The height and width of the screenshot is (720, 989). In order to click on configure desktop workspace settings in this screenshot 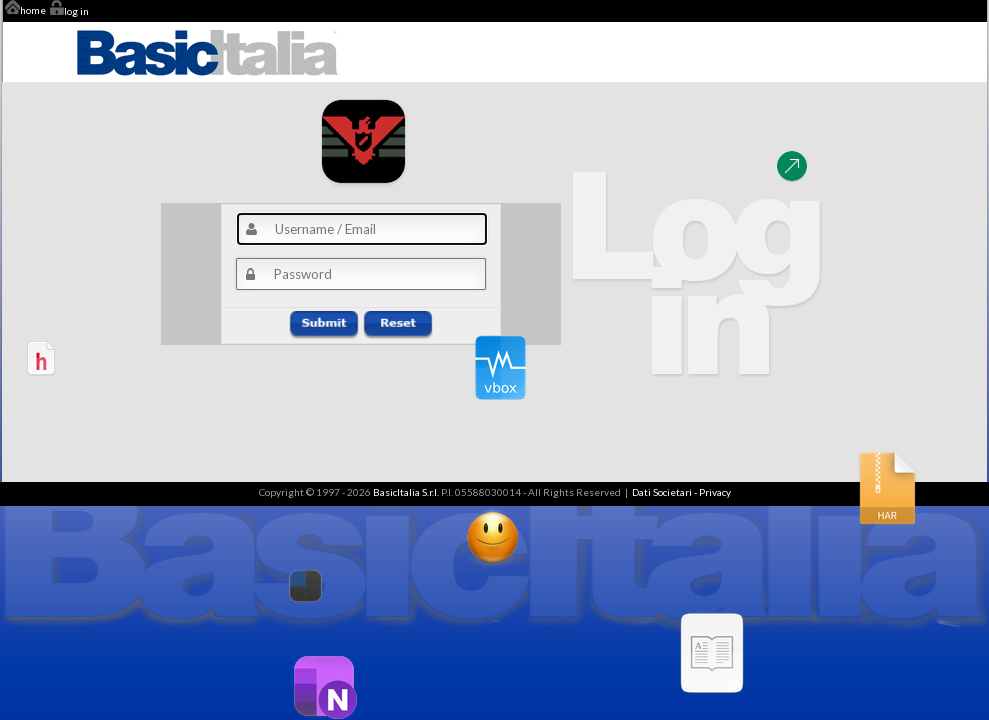, I will do `click(305, 586)`.